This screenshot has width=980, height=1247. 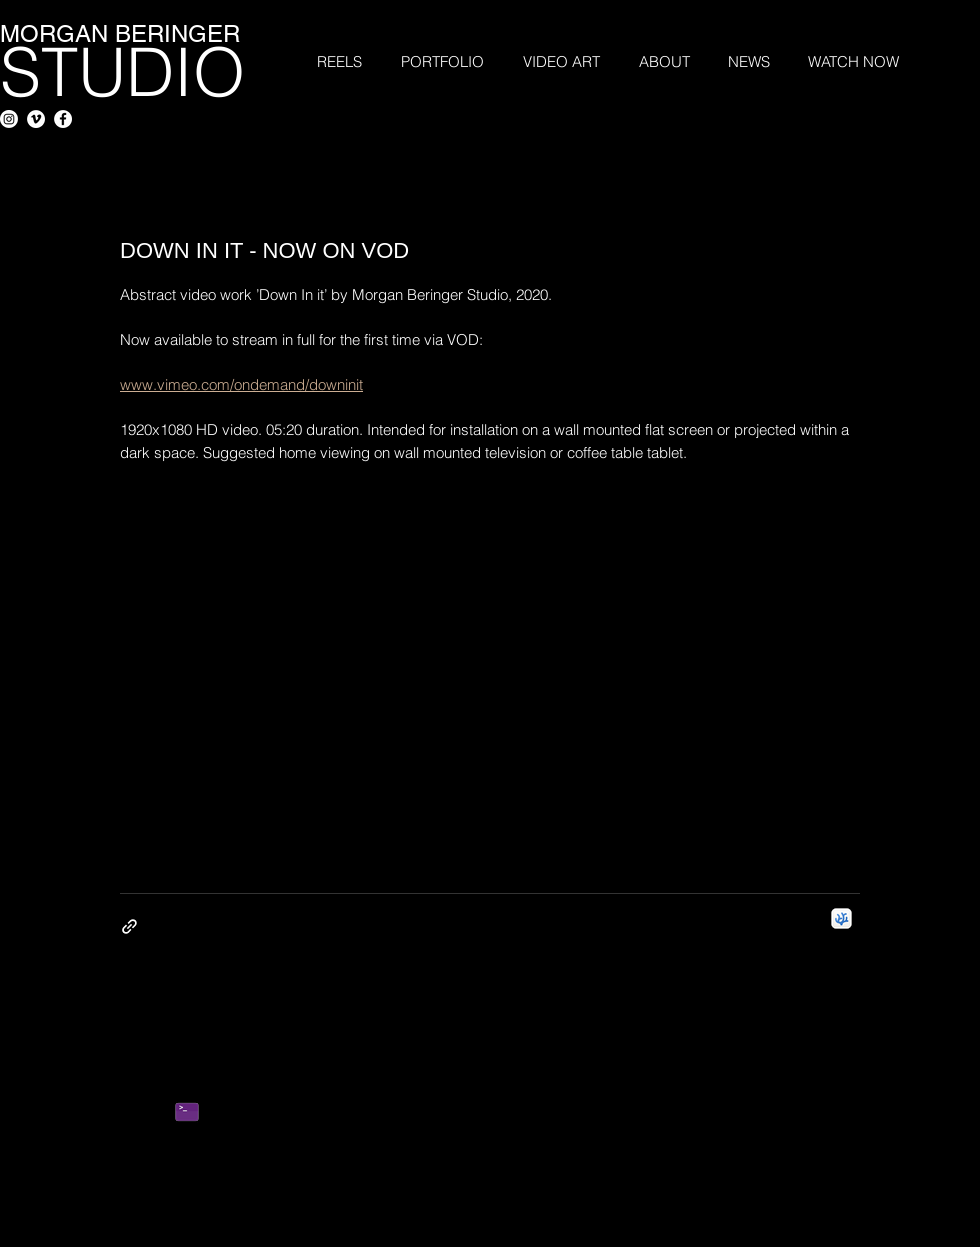 I want to click on open terminal with root/administrator privileges, so click(x=187, y=1112).